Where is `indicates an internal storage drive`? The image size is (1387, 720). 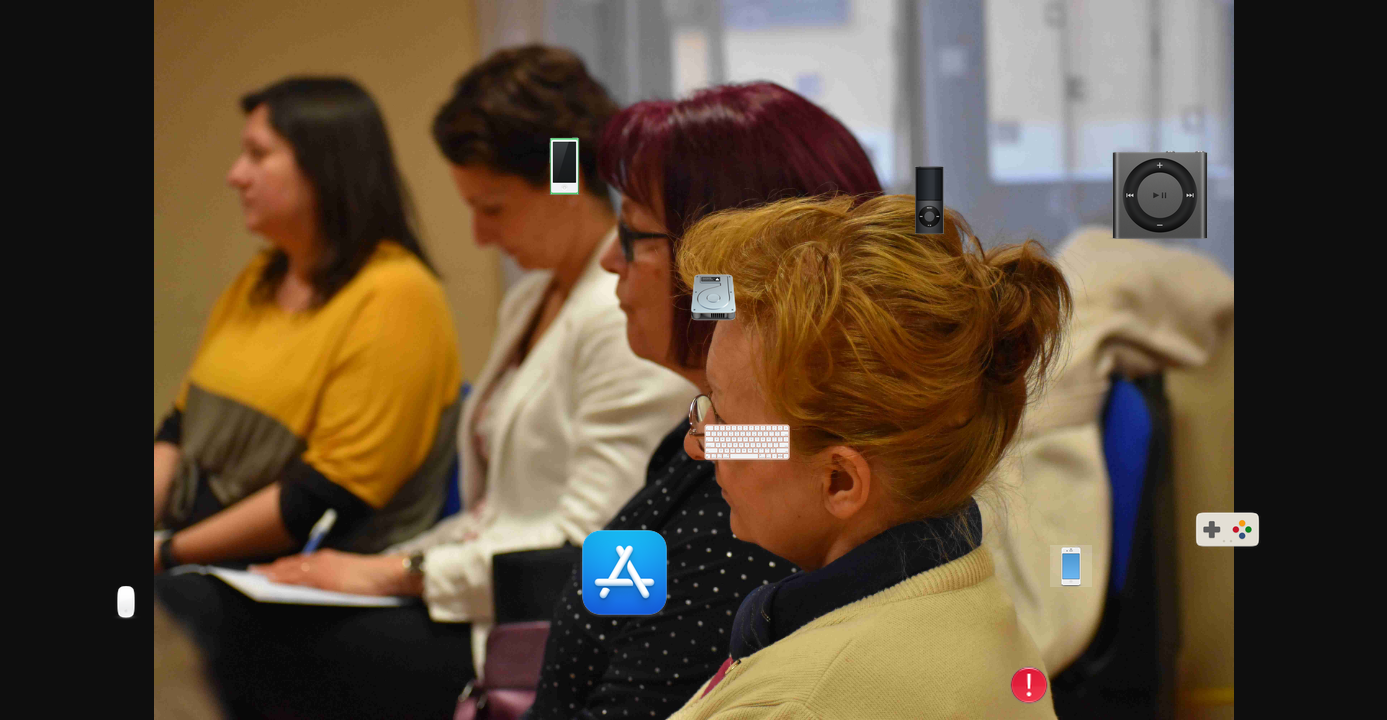 indicates an internal storage drive is located at coordinates (713, 298).